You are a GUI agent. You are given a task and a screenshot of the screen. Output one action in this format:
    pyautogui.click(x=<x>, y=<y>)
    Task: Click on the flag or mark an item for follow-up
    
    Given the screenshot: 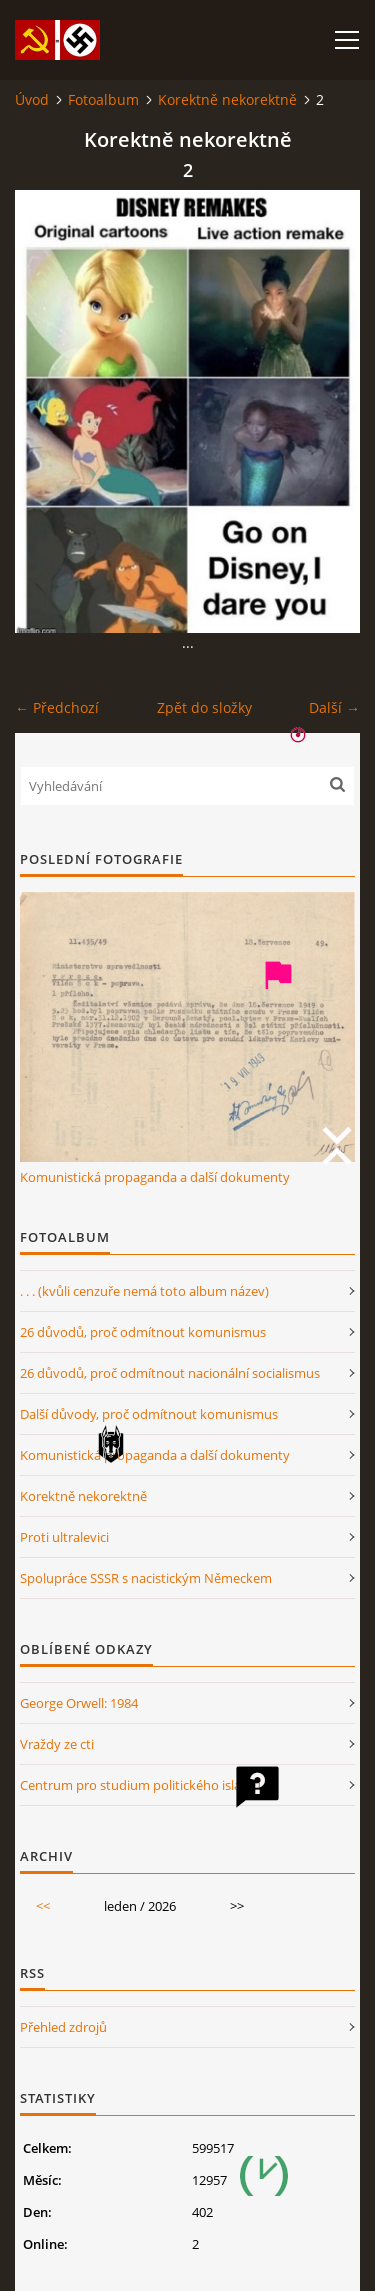 What is the action you would take?
    pyautogui.click(x=278, y=974)
    